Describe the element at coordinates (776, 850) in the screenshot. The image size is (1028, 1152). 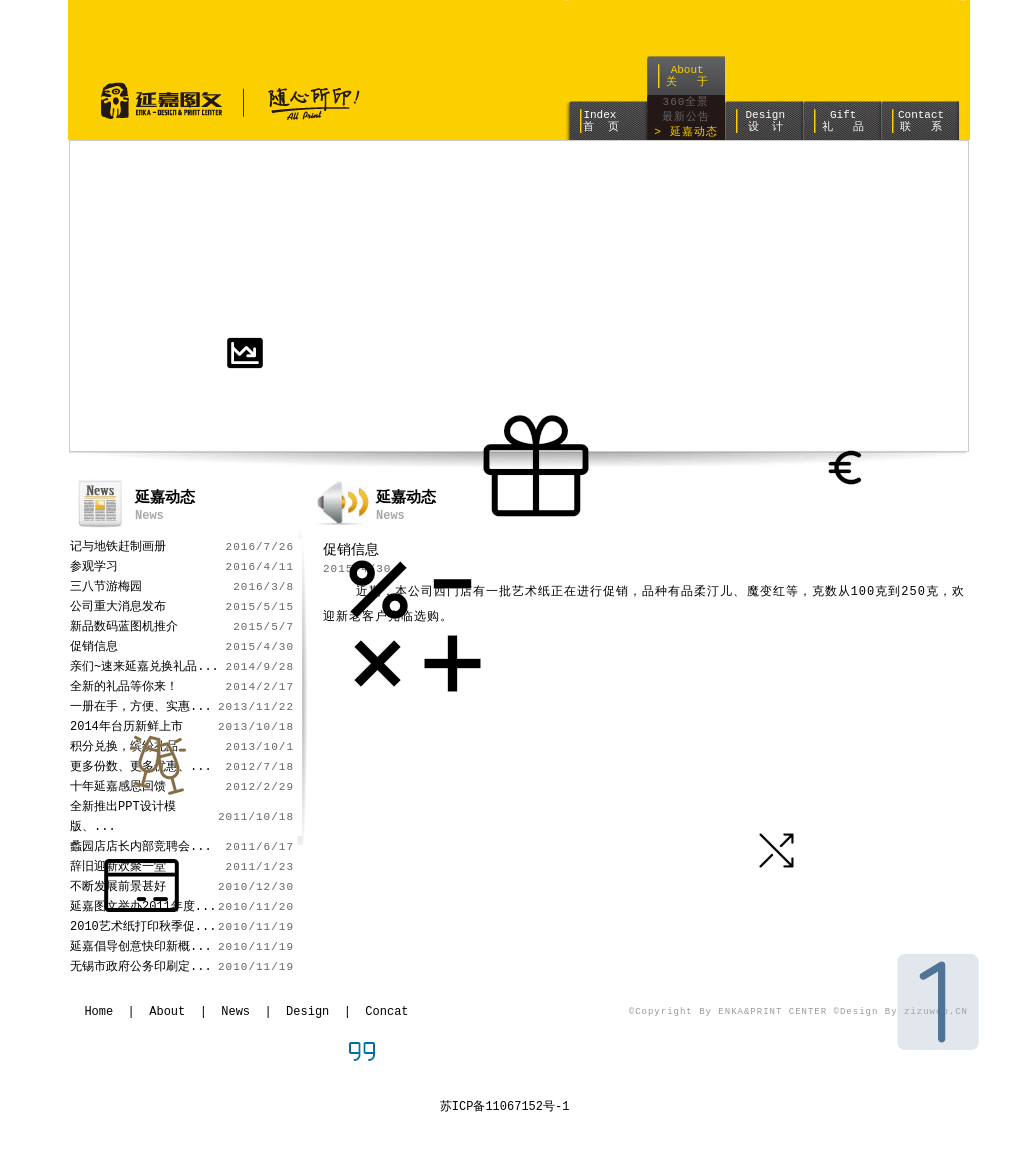
I see `shuffle playback order` at that location.